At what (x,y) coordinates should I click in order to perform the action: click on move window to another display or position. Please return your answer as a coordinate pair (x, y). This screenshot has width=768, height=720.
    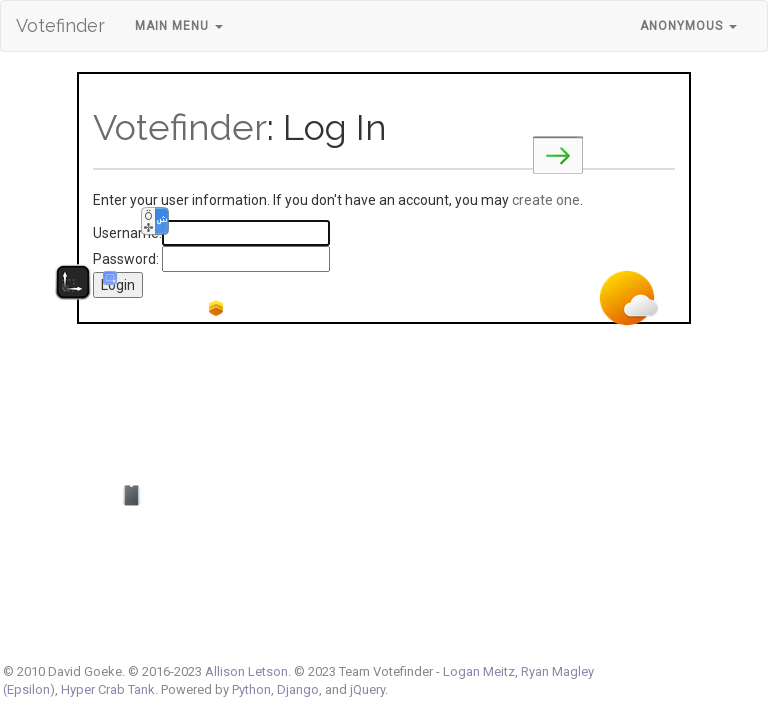
    Looking at the image, I should click on (558, 155).